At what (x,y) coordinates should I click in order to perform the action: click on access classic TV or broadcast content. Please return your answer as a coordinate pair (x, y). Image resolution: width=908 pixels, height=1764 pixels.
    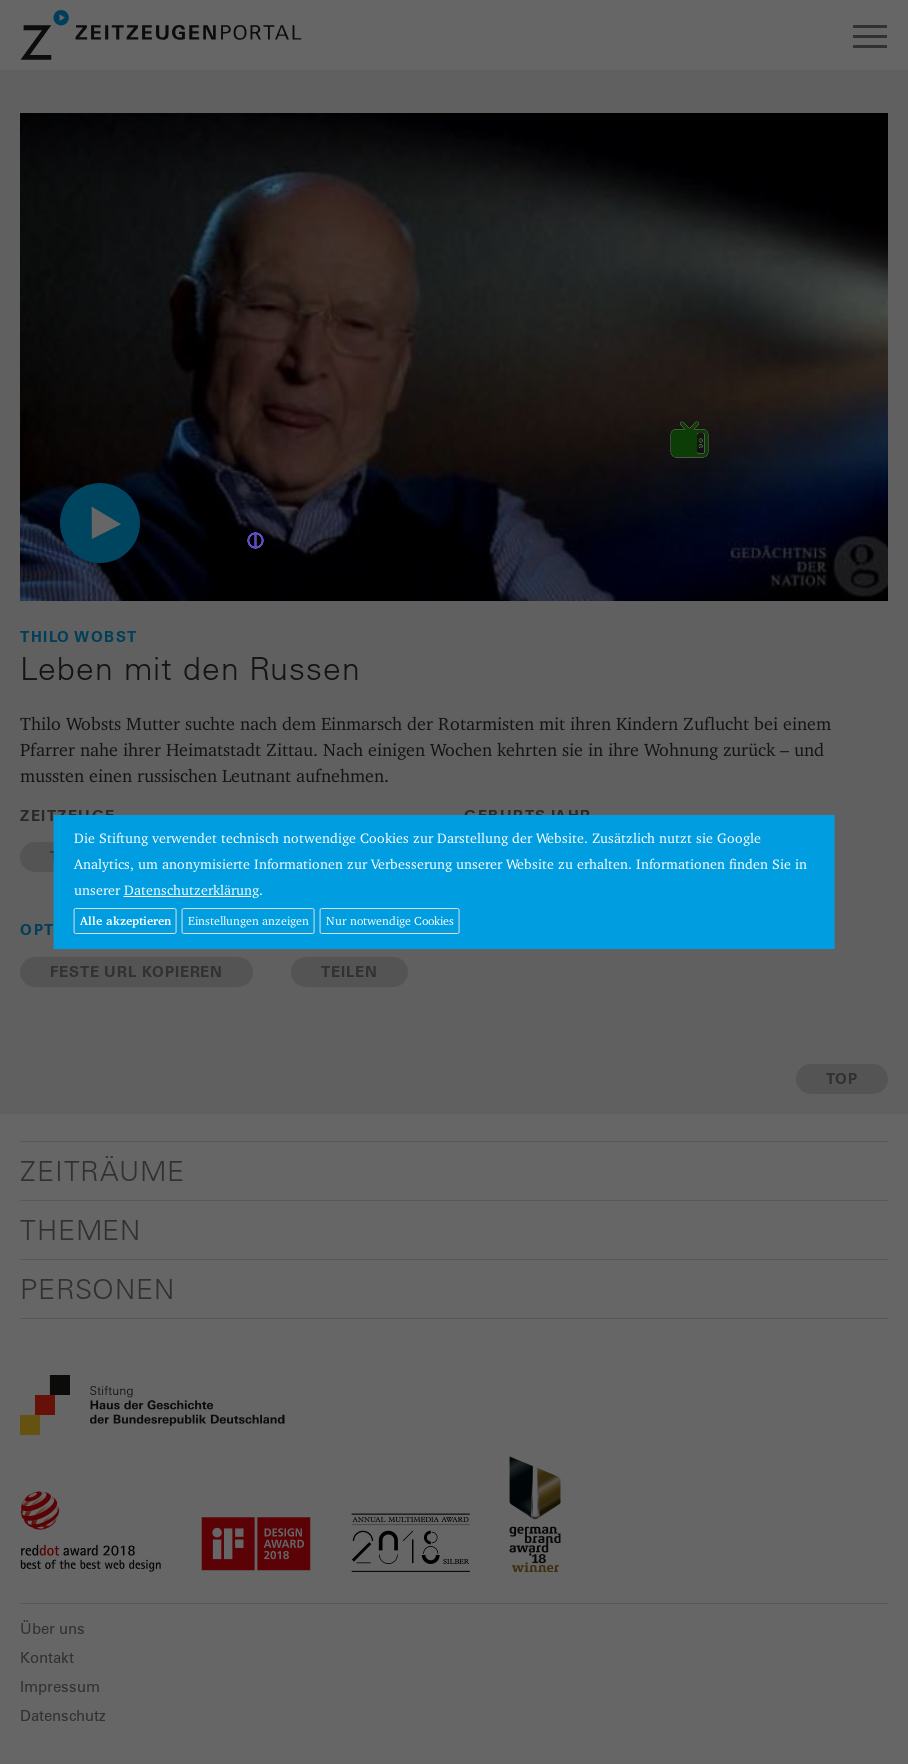
    Looking at the image, I should click on (689, 440).